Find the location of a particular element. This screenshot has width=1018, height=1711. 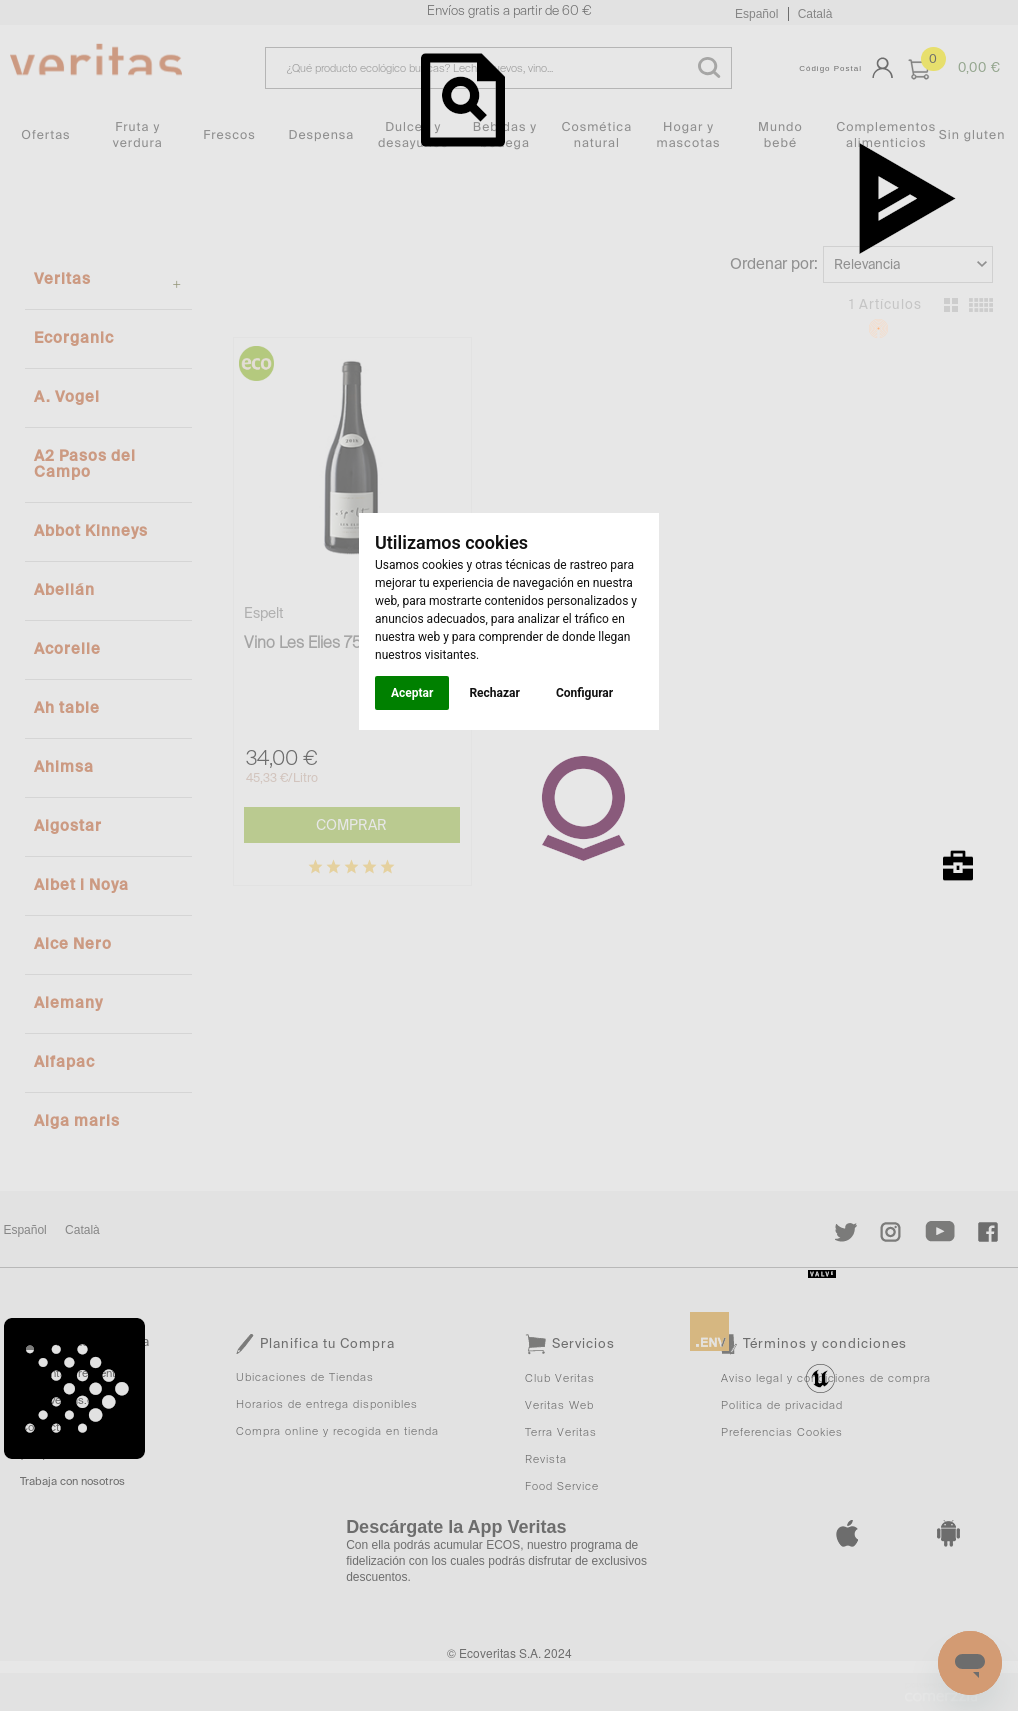

dotenv environment configuration tool logo is located at coordinates (709, 1331).